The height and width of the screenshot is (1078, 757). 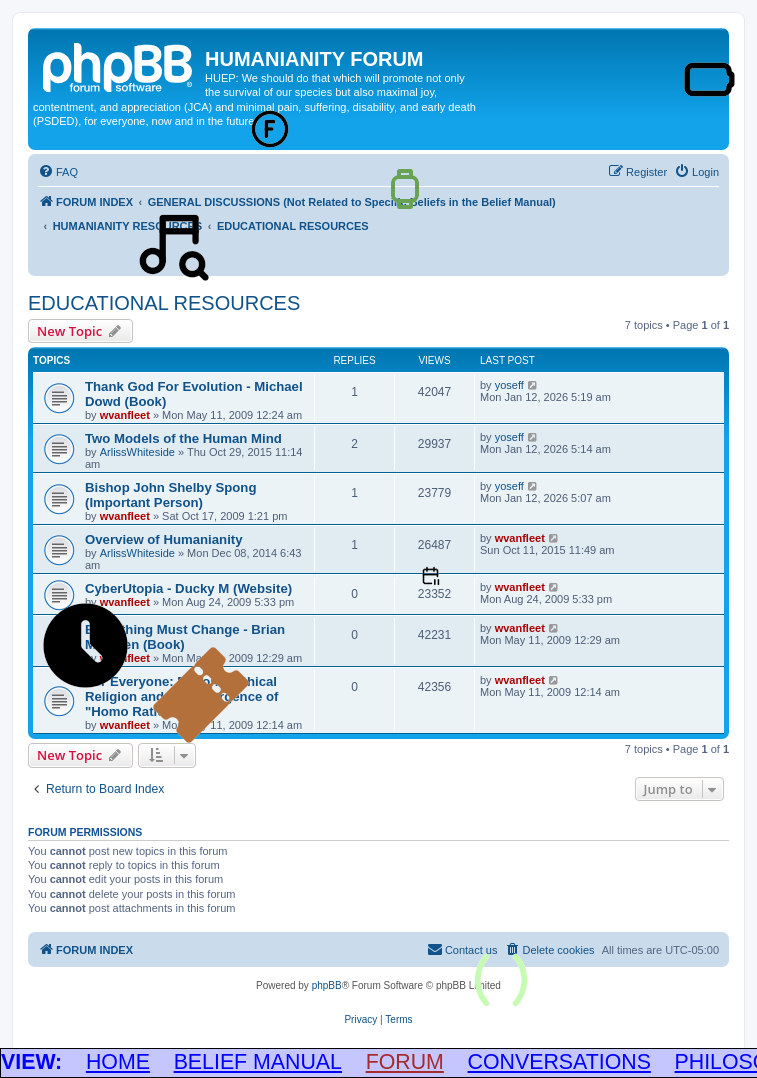 What do you see at coordinates (709, 79) in the screenshot?
I see `indicates current battery level` at bounding box center [709, 79].